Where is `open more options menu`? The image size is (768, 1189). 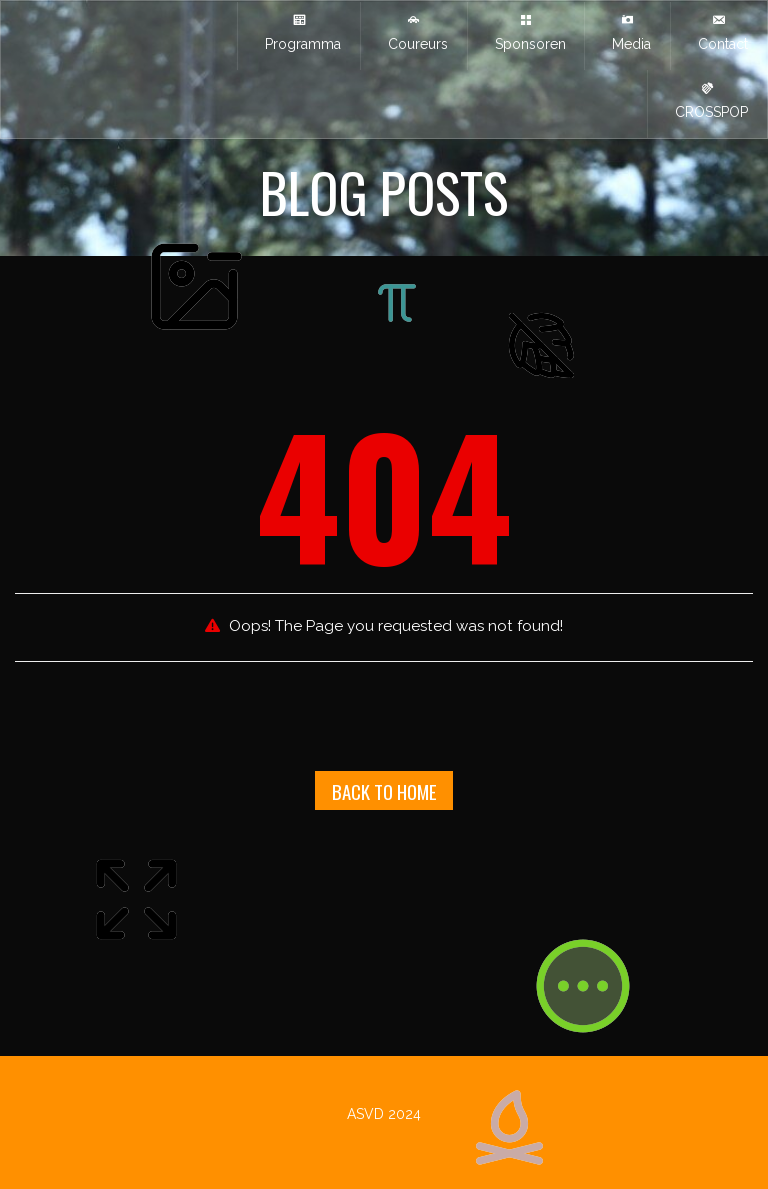 open more options menu is located at coordinates (583, 986).